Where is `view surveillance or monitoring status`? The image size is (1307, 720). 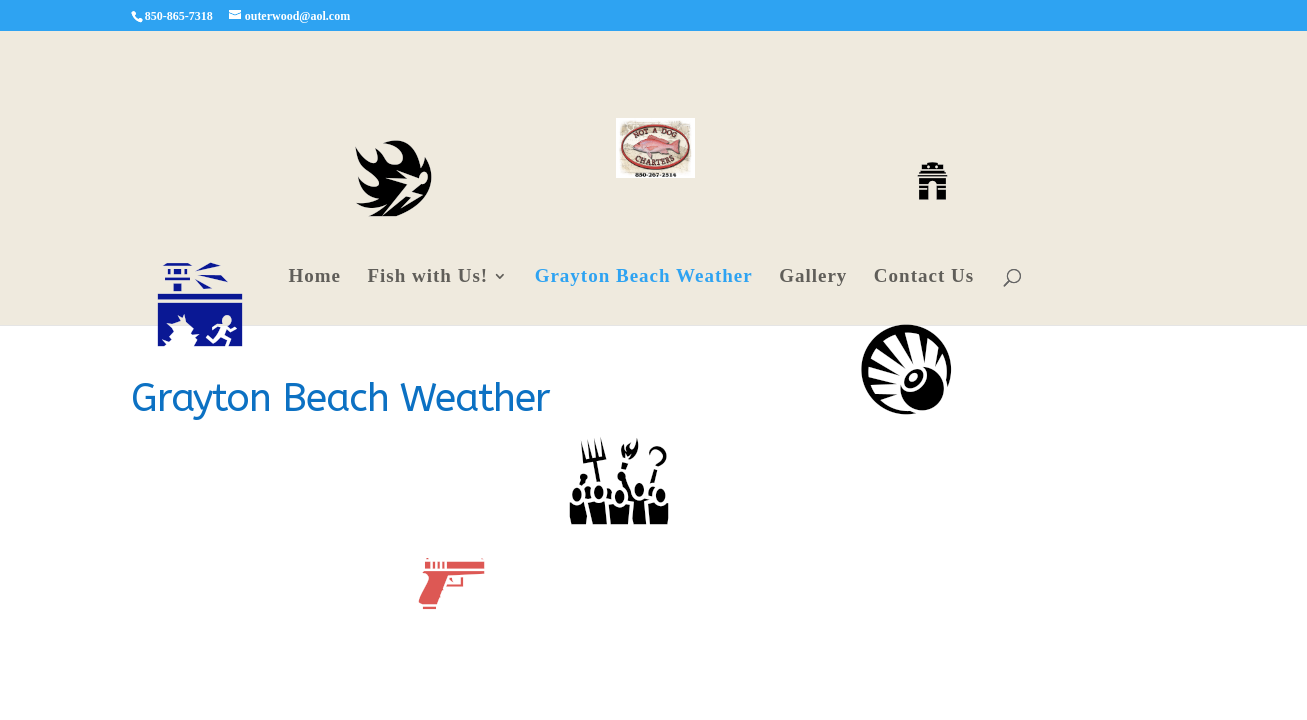
view surveillance or monitoring status is located at coordinates (906, 369).